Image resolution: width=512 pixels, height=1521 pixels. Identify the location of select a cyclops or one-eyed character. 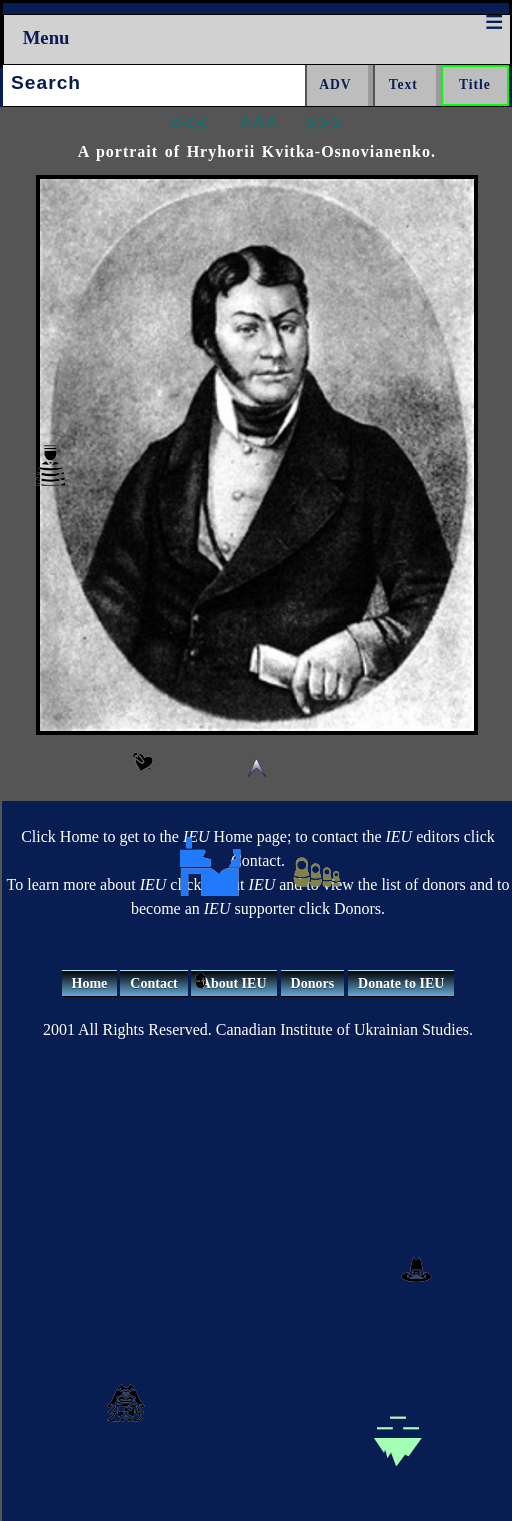
(200, 980).